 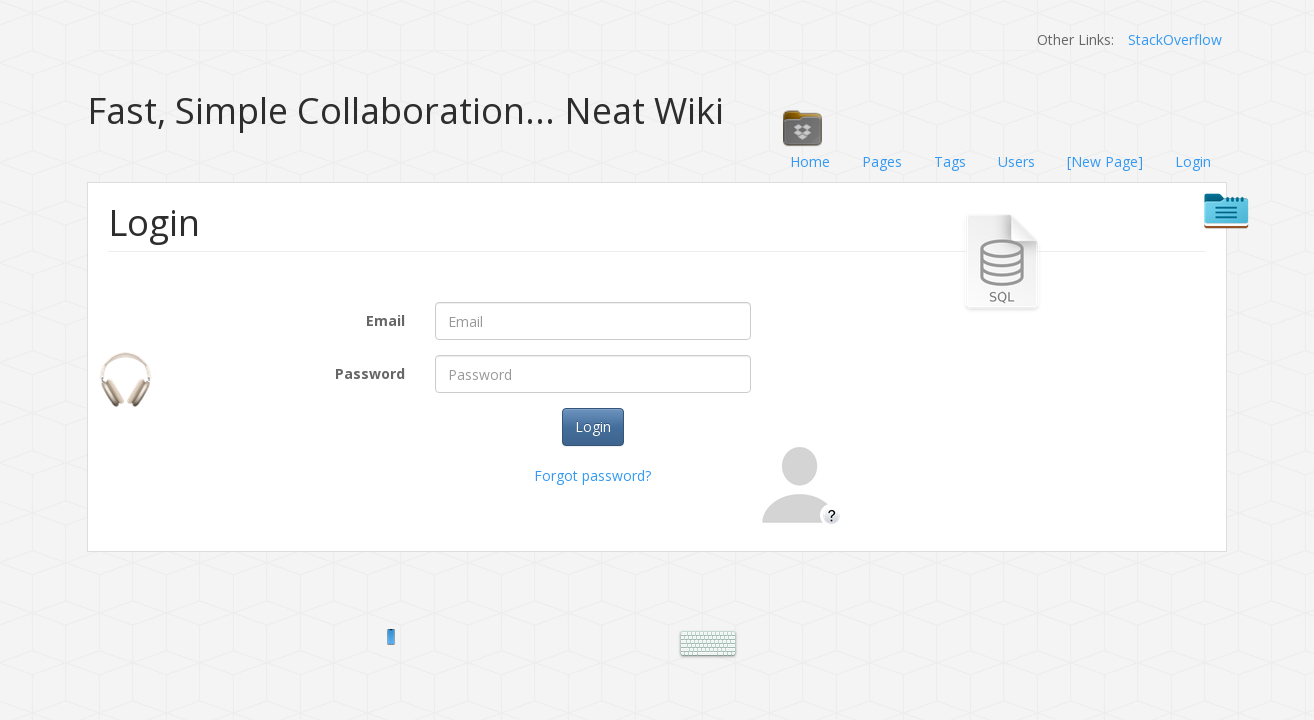 I want to click on unknown or unidentified user account, so click(x=799, y=484).